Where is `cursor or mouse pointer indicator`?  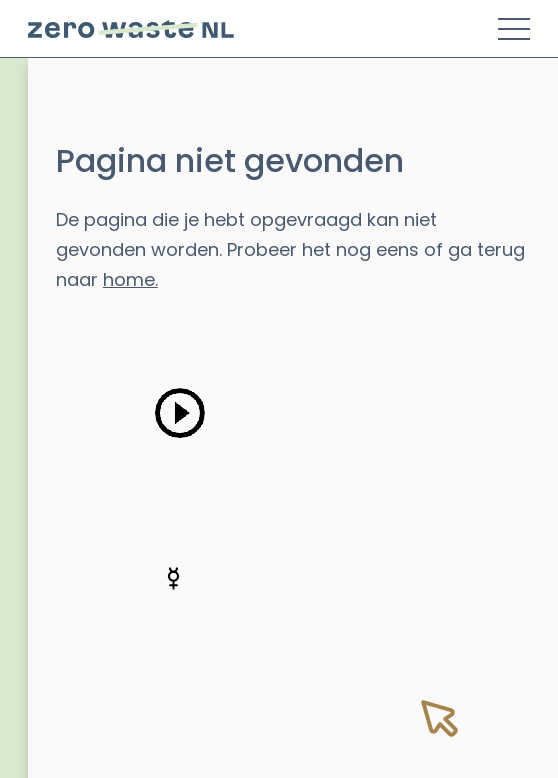
cursor or mouse pointer indicator is located at coordinates (439, 718).